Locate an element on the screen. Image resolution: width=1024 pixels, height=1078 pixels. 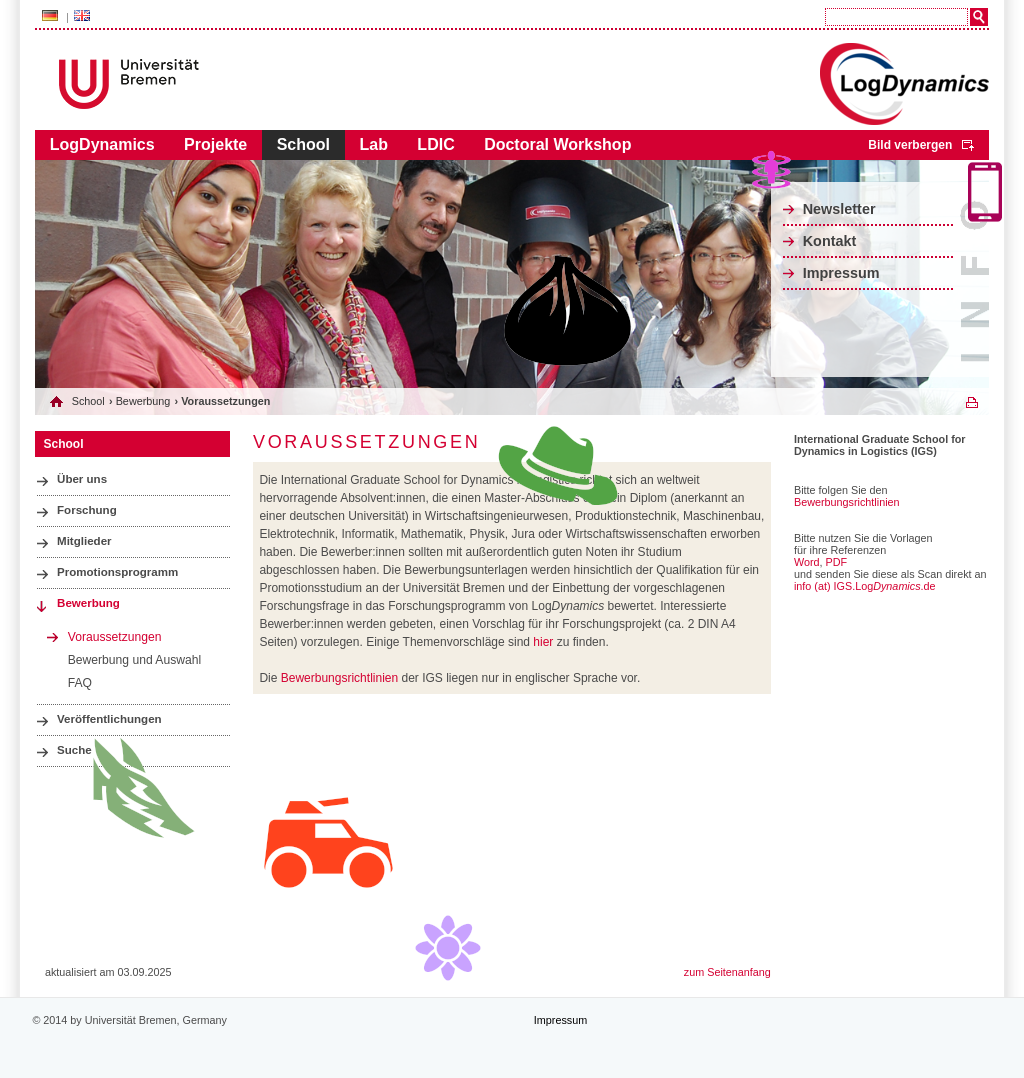
select dumpling or bao item in a food game is located at coordinates (567, 310).